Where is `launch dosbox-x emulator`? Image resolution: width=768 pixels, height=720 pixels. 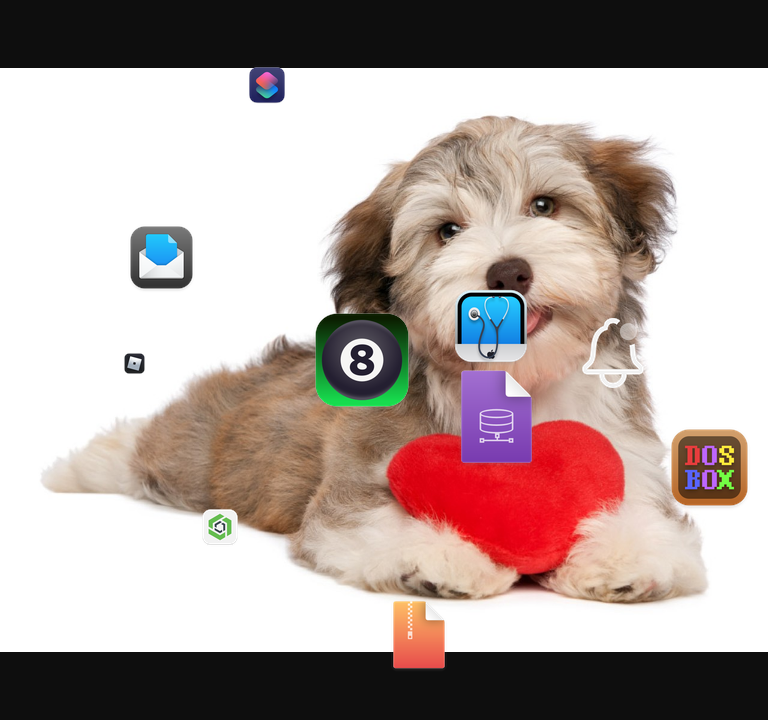 launch dosbox-x emulator is located at coordinates (709, 467).